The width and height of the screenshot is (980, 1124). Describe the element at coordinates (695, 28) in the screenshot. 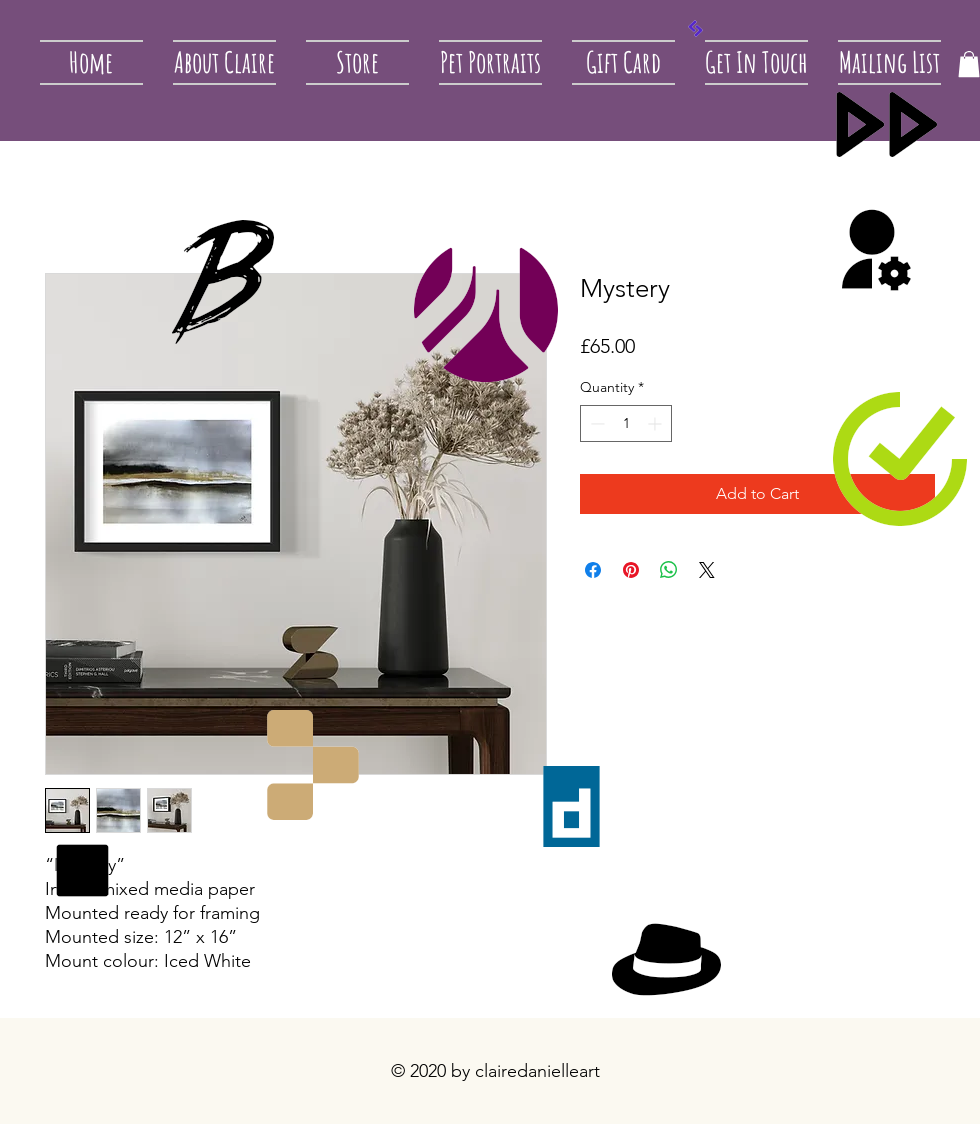

I see `visit sitepoint website or resources` at that location.